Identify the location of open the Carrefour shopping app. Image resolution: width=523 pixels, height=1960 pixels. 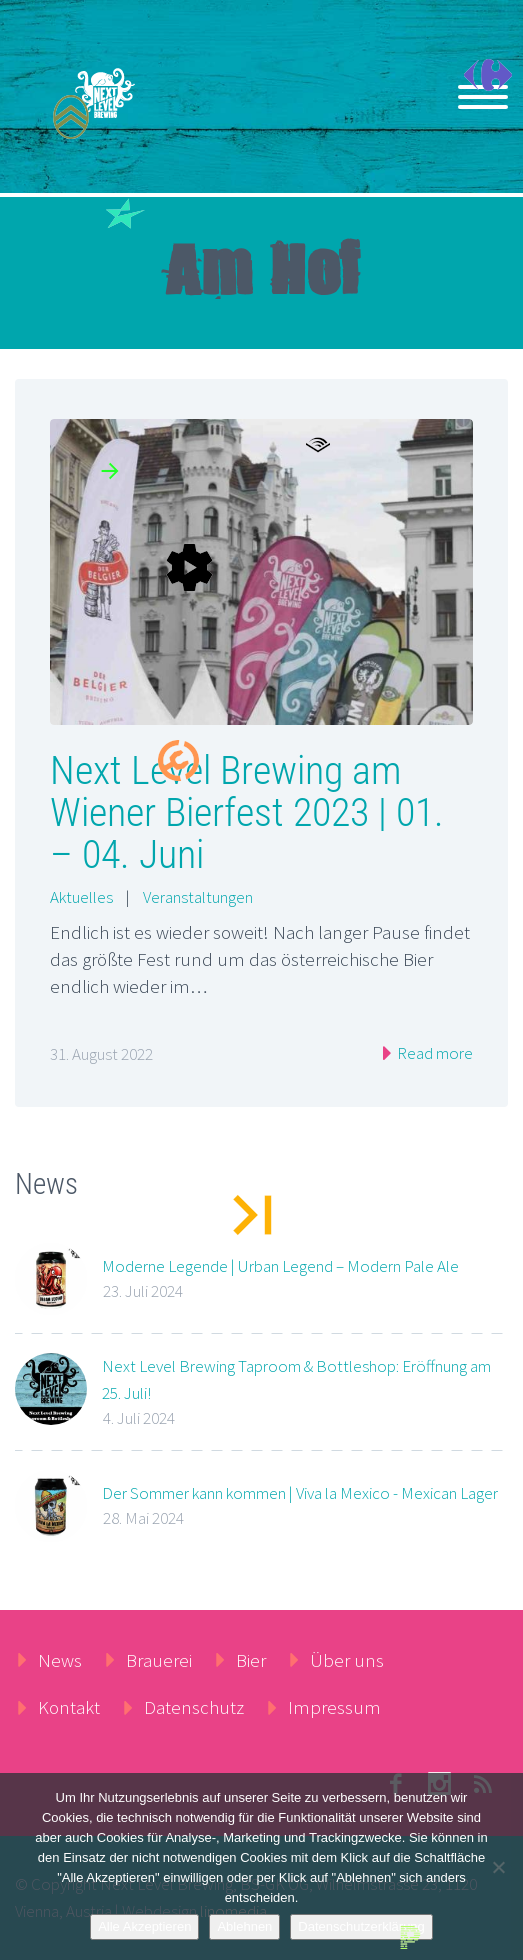
(488, 75).